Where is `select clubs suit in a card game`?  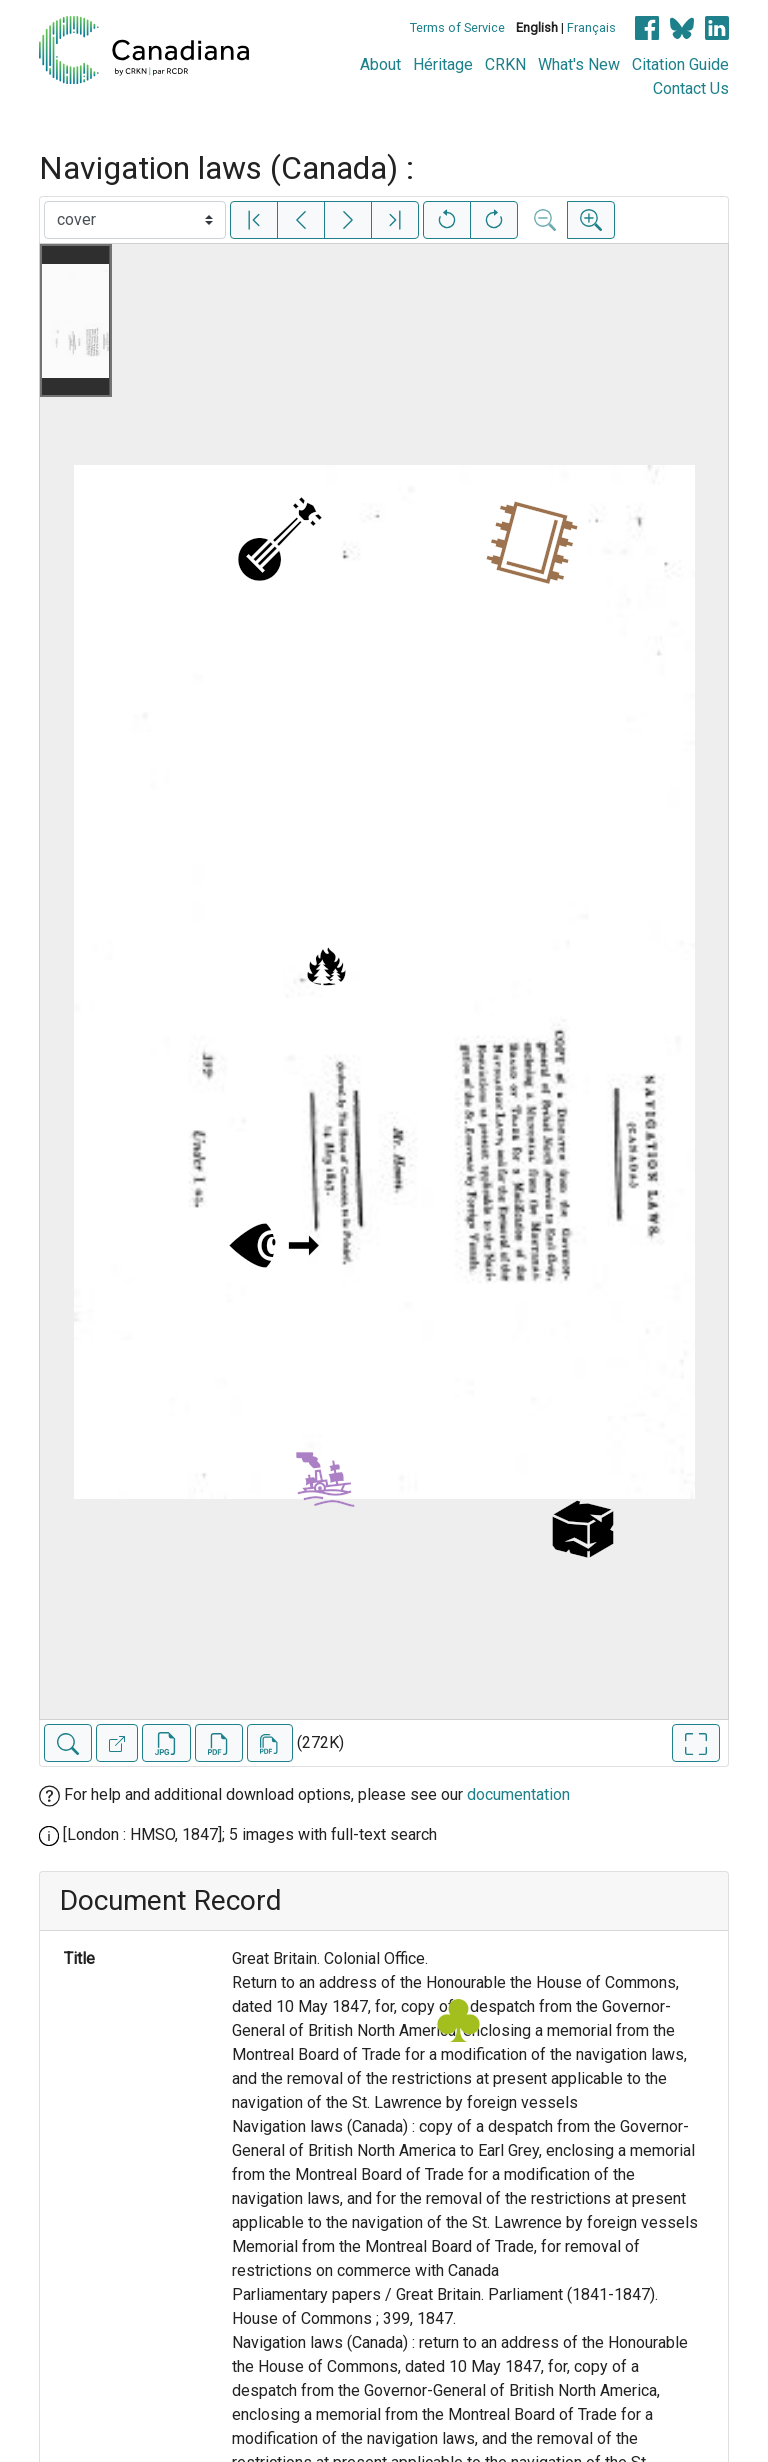
select clubs suit in a card game is located at coordinates (458, 2020).